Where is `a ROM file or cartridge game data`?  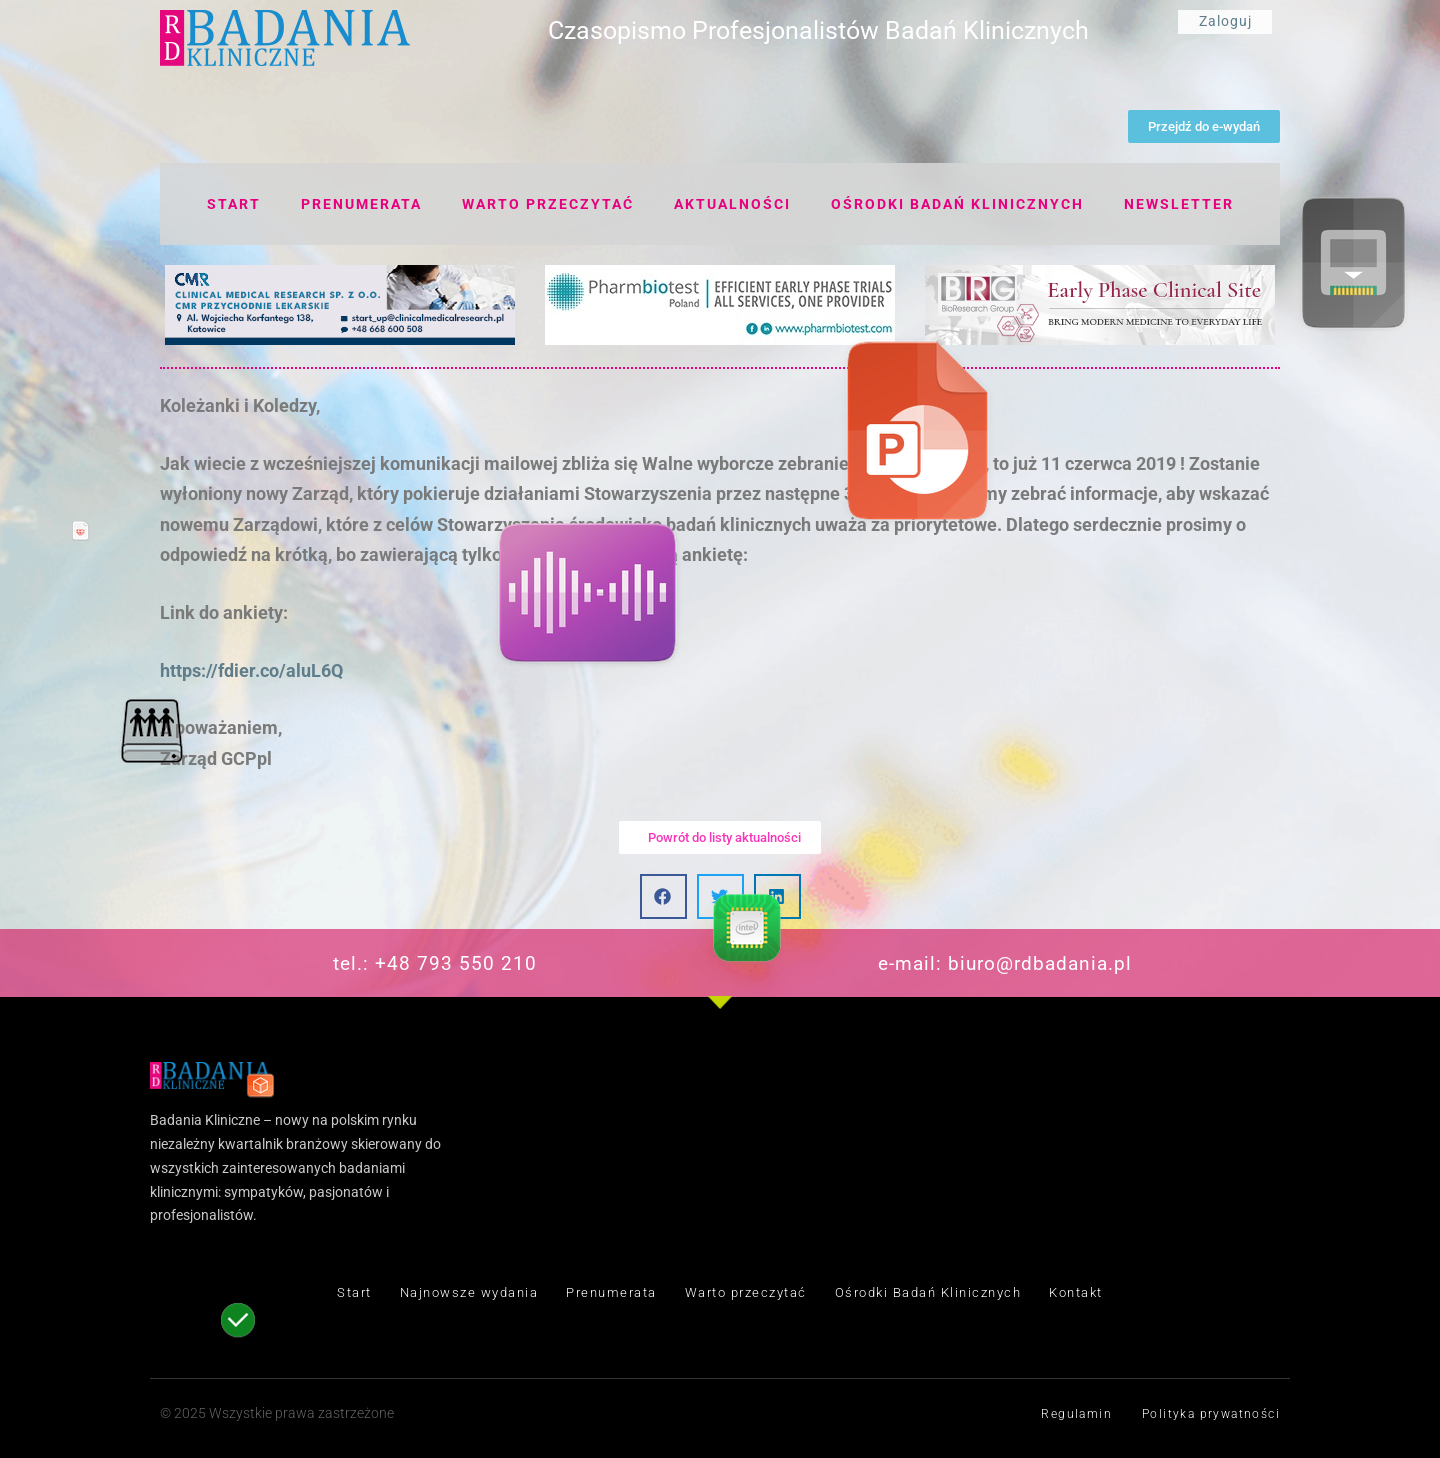
a ROM file or cartridge game data is located at coordinates (1353, 262).